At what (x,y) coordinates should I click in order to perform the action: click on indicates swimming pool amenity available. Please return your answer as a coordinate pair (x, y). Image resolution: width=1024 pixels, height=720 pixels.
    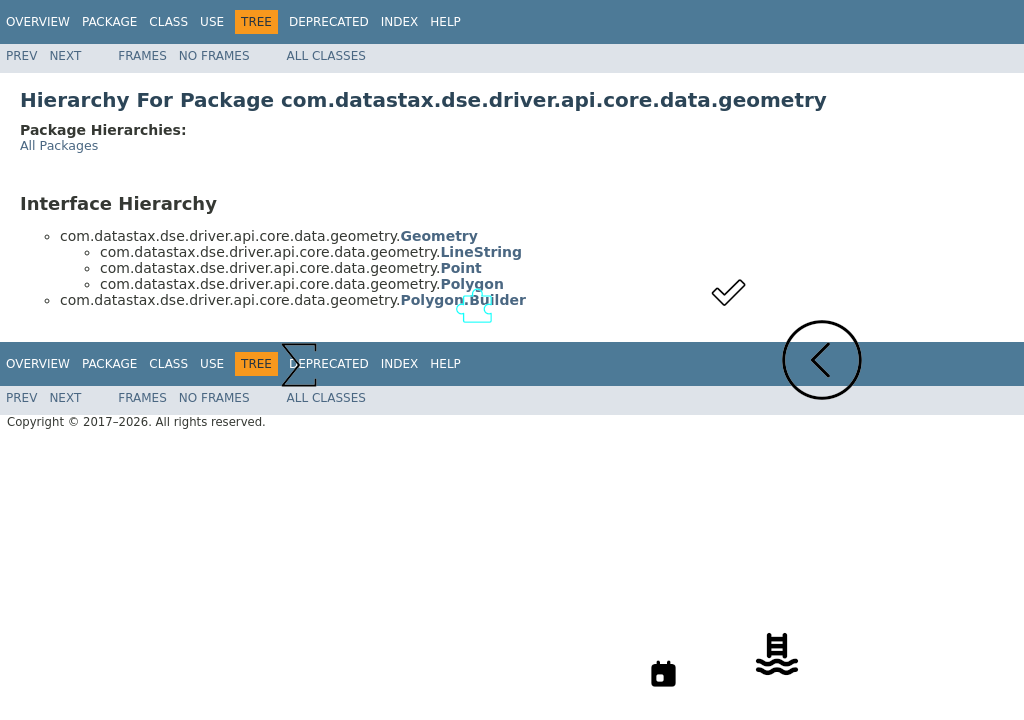
    Looking at the image, I should click on (777, 654).